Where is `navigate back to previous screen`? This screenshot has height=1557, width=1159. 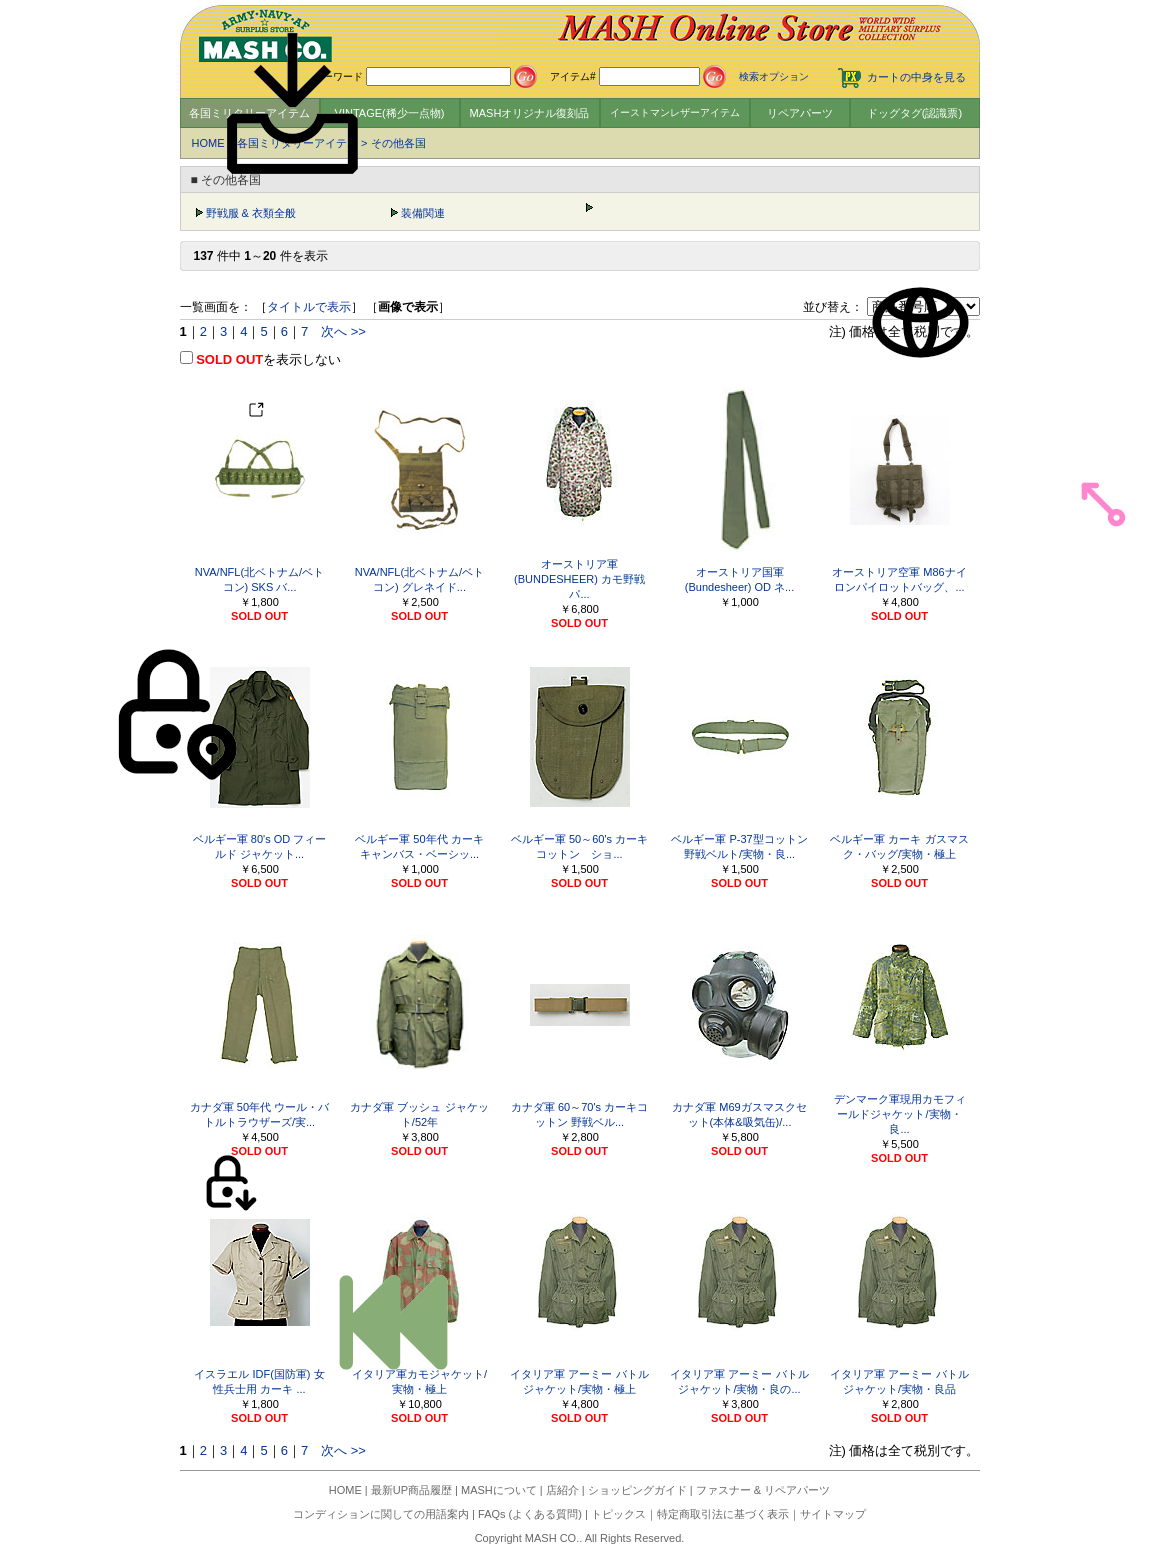 navigate back to previous screen is located at coordinates (1102, 503).